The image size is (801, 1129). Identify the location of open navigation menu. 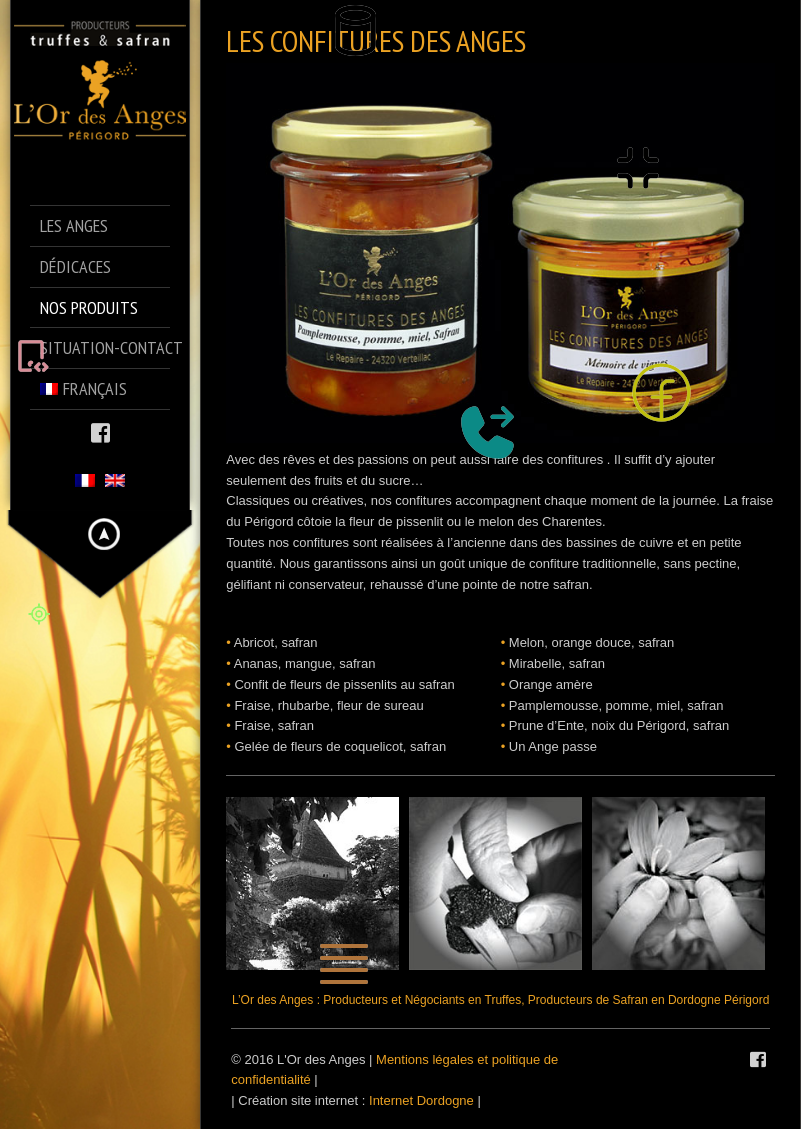
(344, 964).